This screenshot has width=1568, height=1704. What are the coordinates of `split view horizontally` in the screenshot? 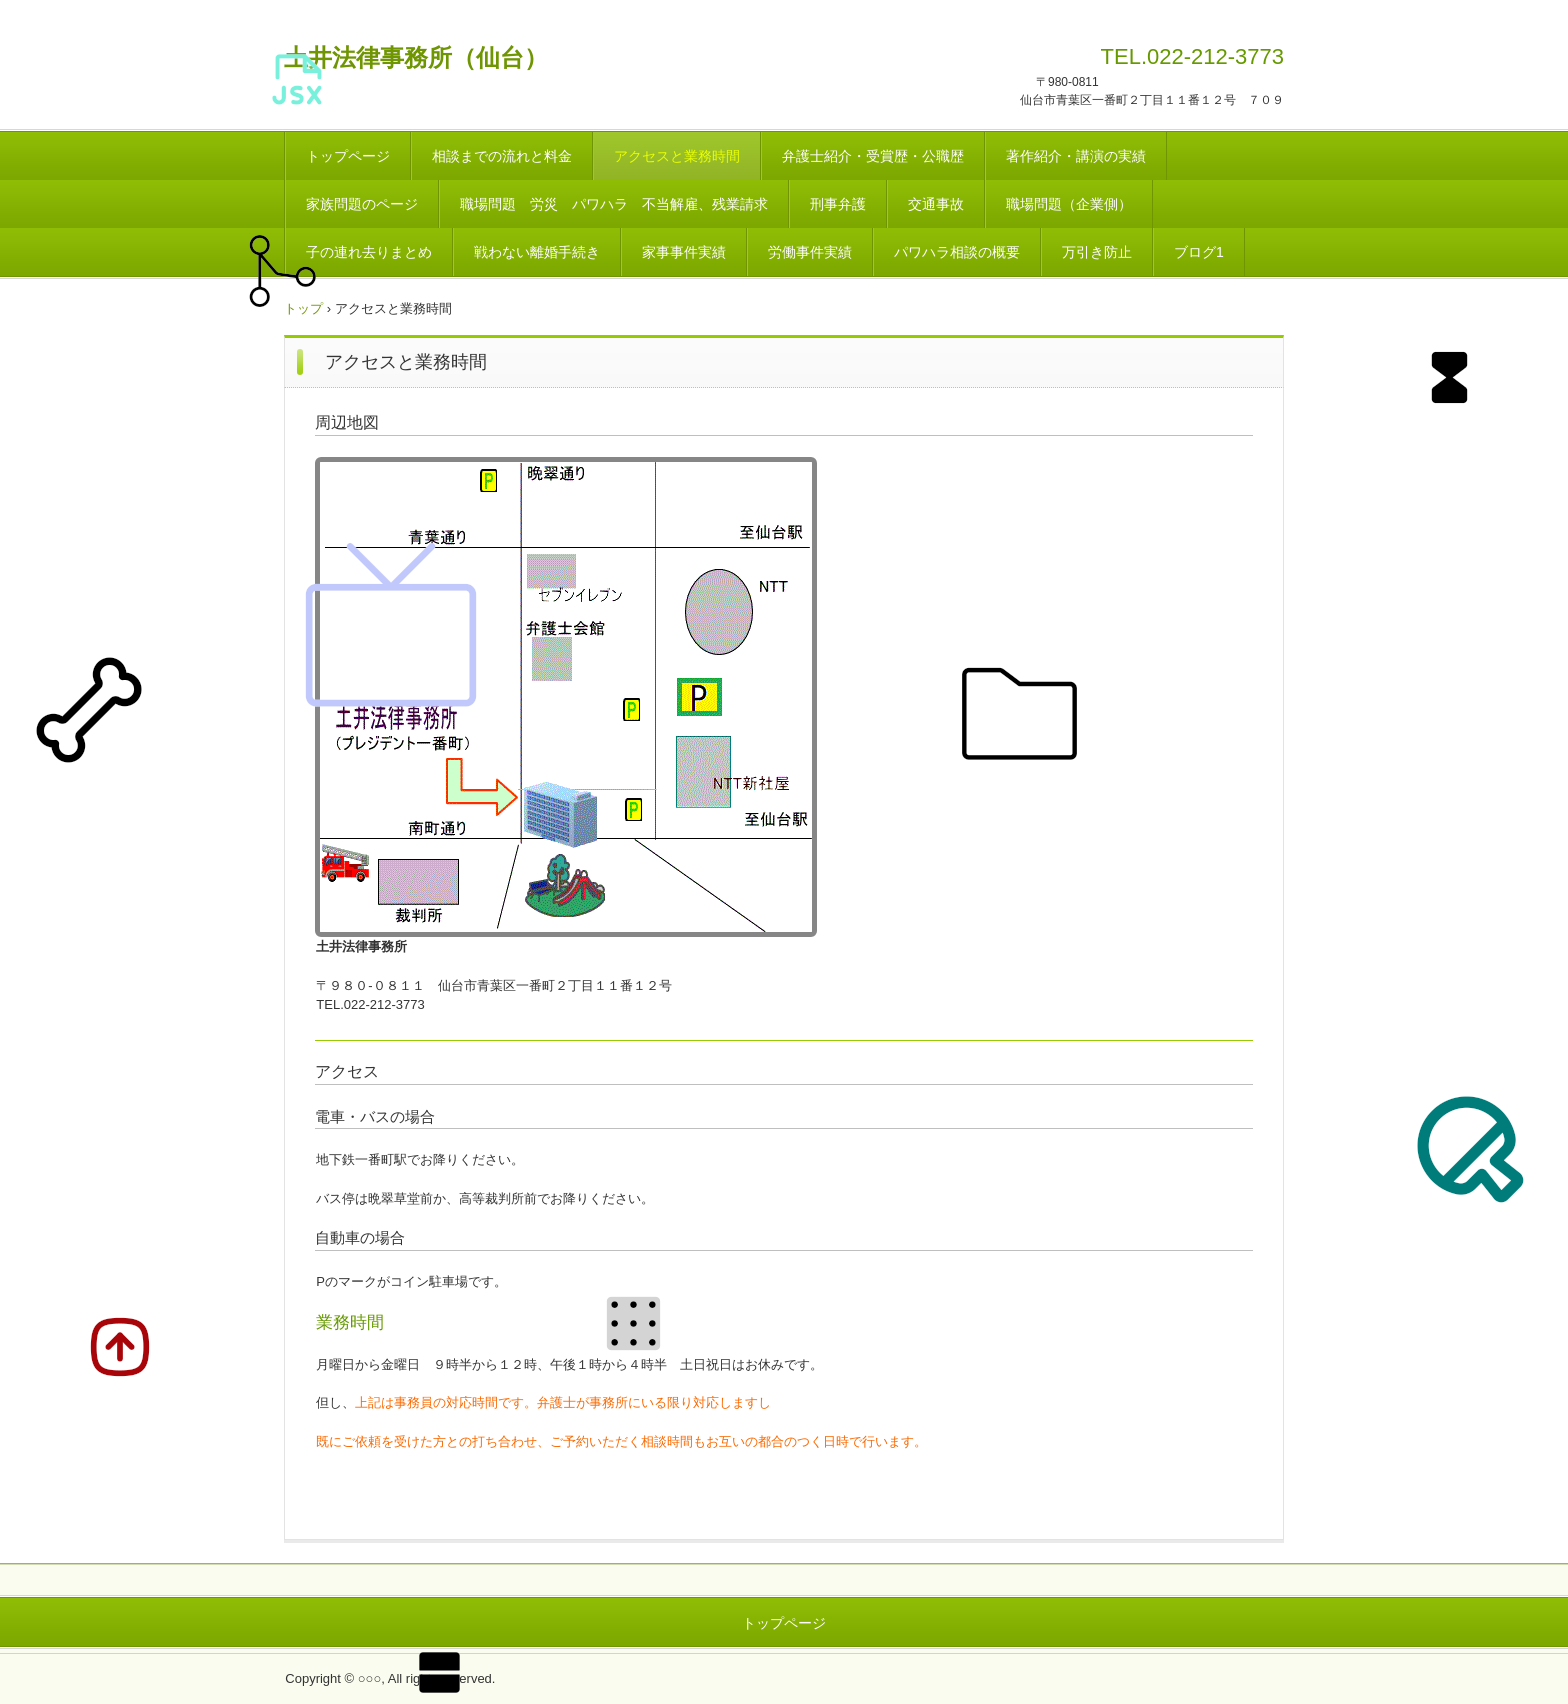 It's located at (439, 1672).